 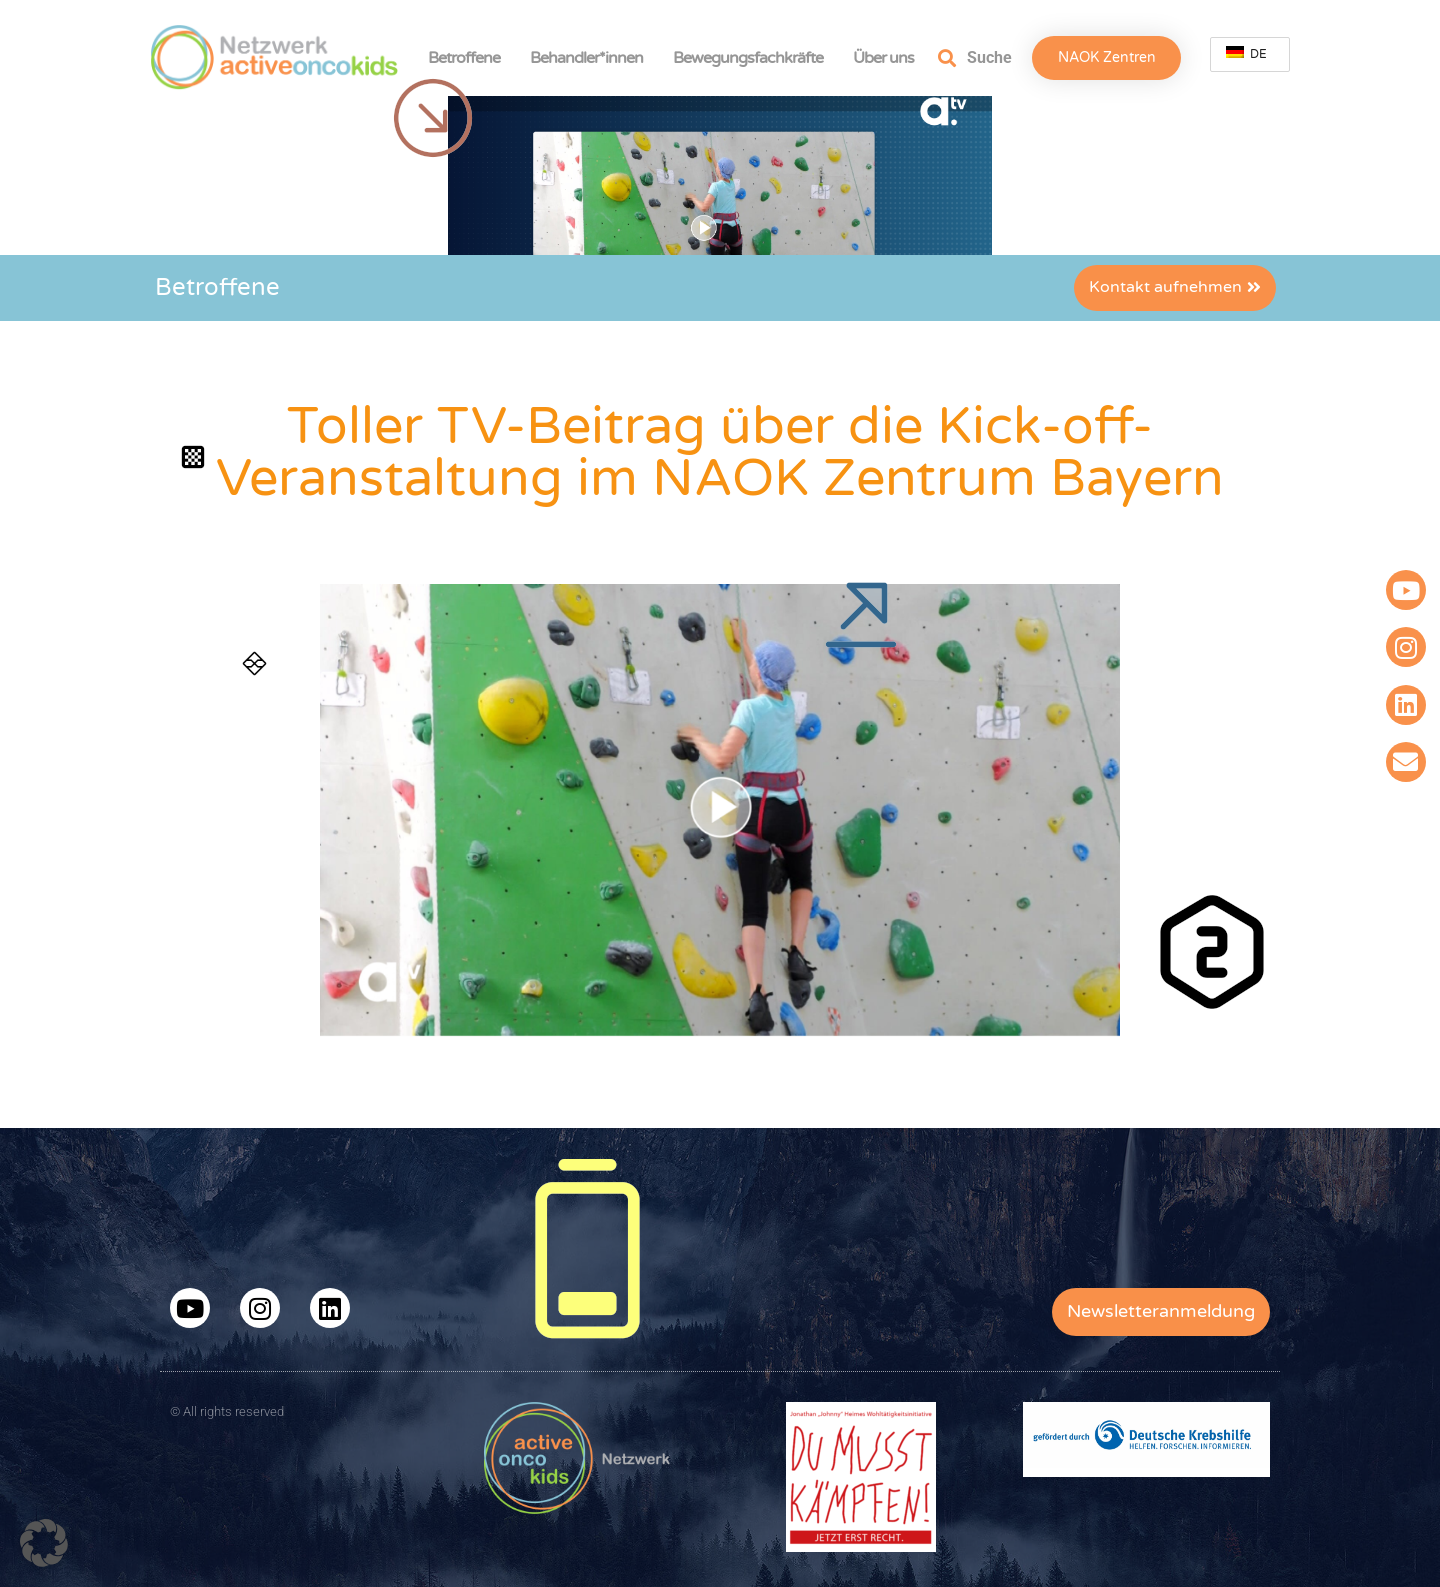 I want to click on step 2 in a multi-step process, so click(x=1212, y=952).